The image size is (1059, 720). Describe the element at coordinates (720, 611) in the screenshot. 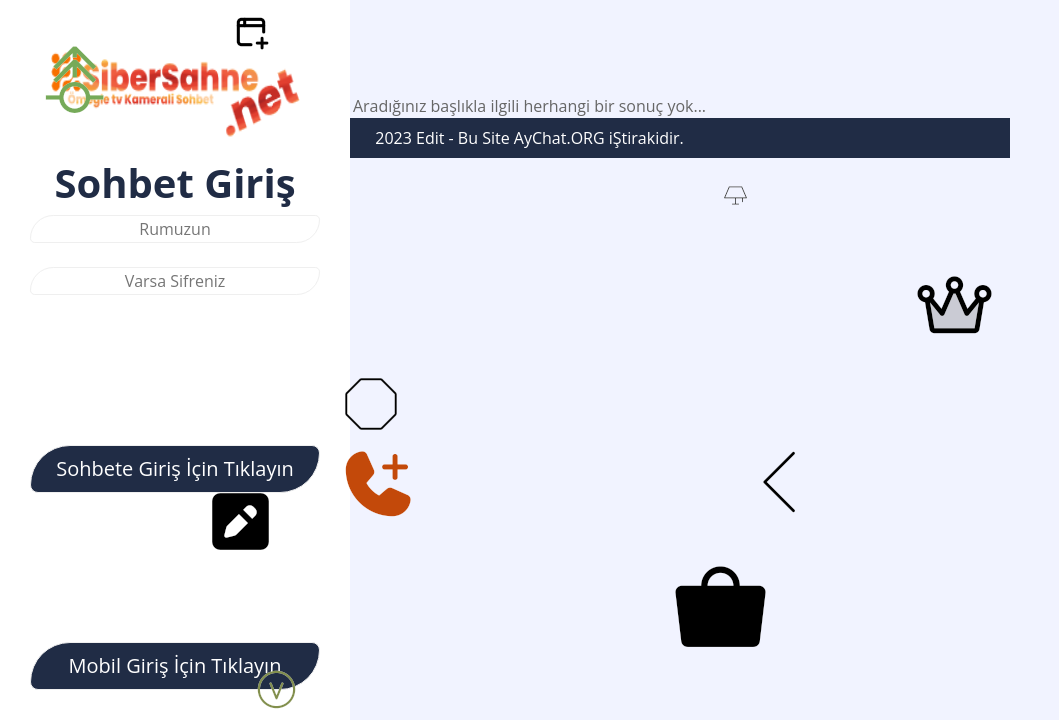

I see `view your shopping bag` at that location.